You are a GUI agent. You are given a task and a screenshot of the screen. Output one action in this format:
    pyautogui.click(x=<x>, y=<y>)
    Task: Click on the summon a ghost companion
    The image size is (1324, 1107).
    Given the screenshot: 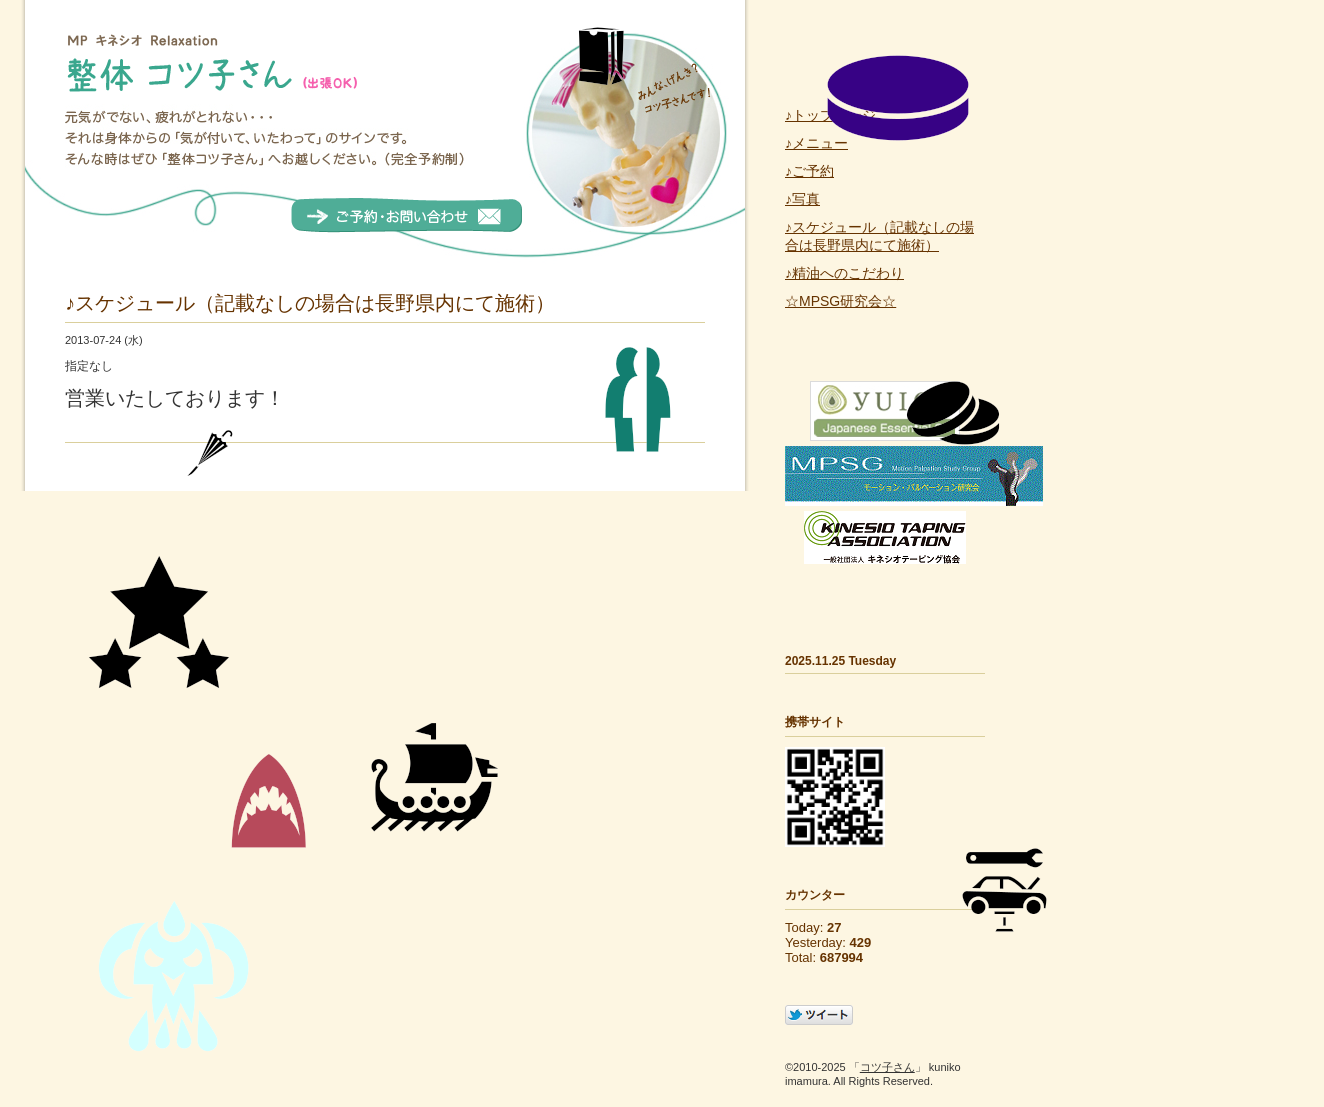 What is the action you would take?
    pyautogui.click(x=639, y=399)
    